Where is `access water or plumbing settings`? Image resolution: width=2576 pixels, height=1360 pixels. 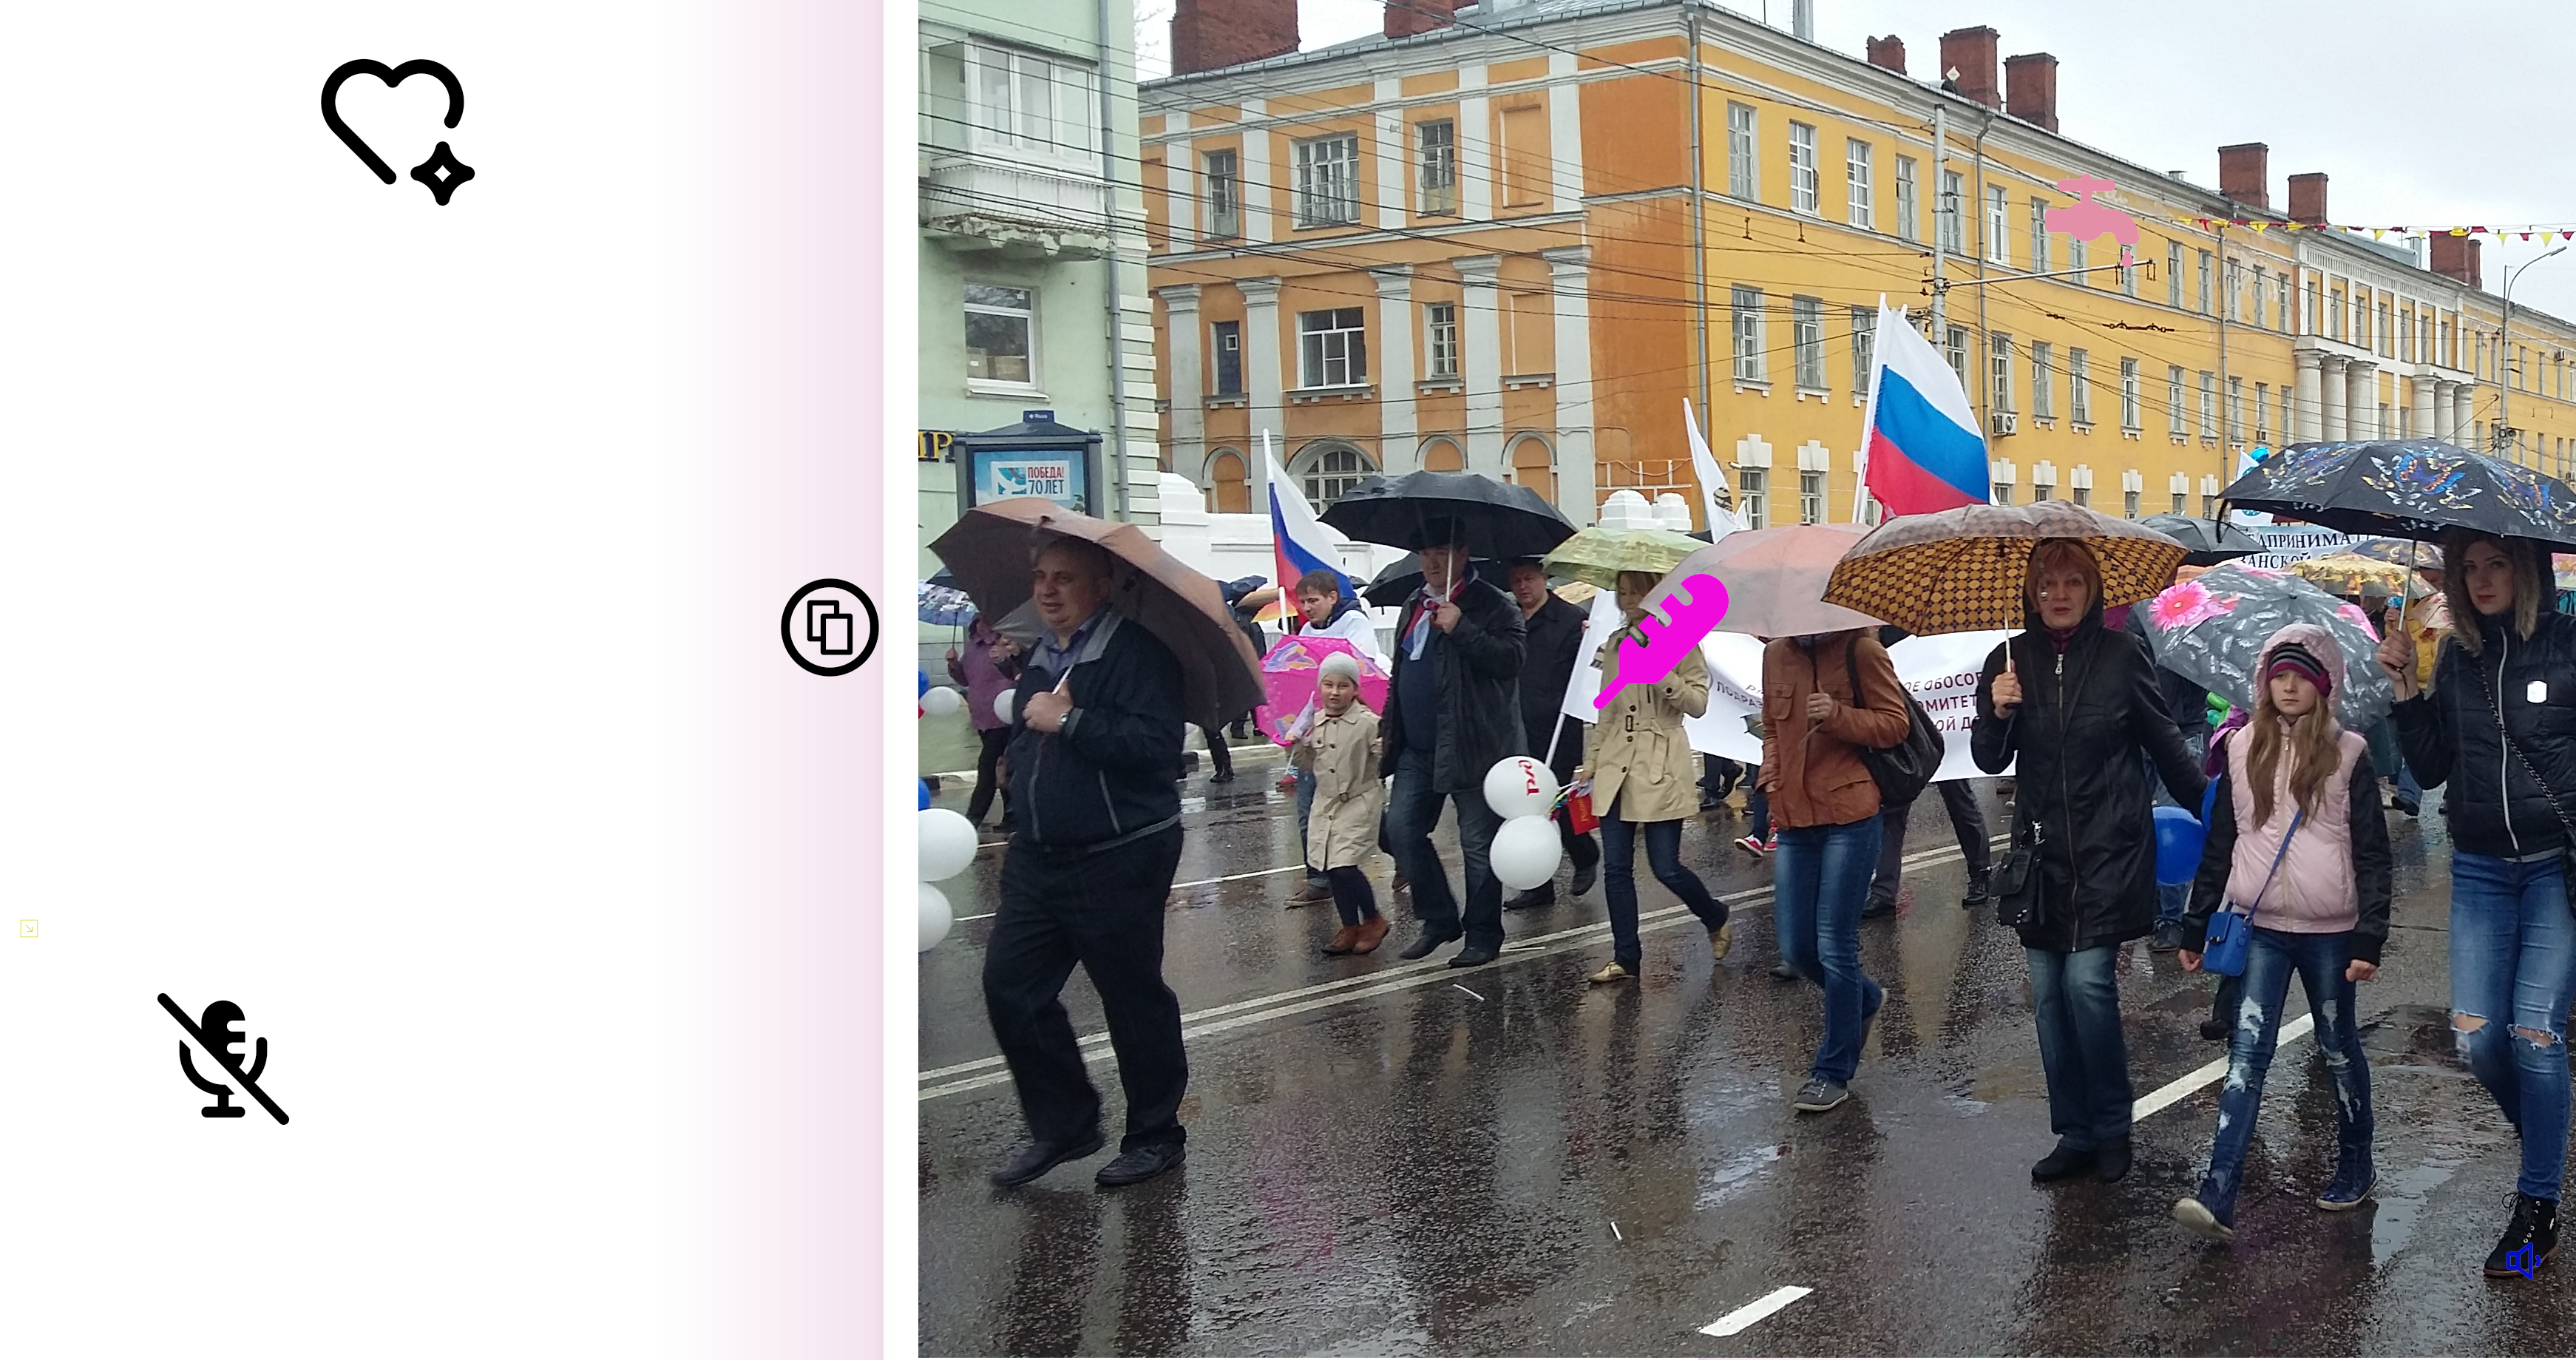
access water or plumbing settings is located at coordinates (2092, 214).